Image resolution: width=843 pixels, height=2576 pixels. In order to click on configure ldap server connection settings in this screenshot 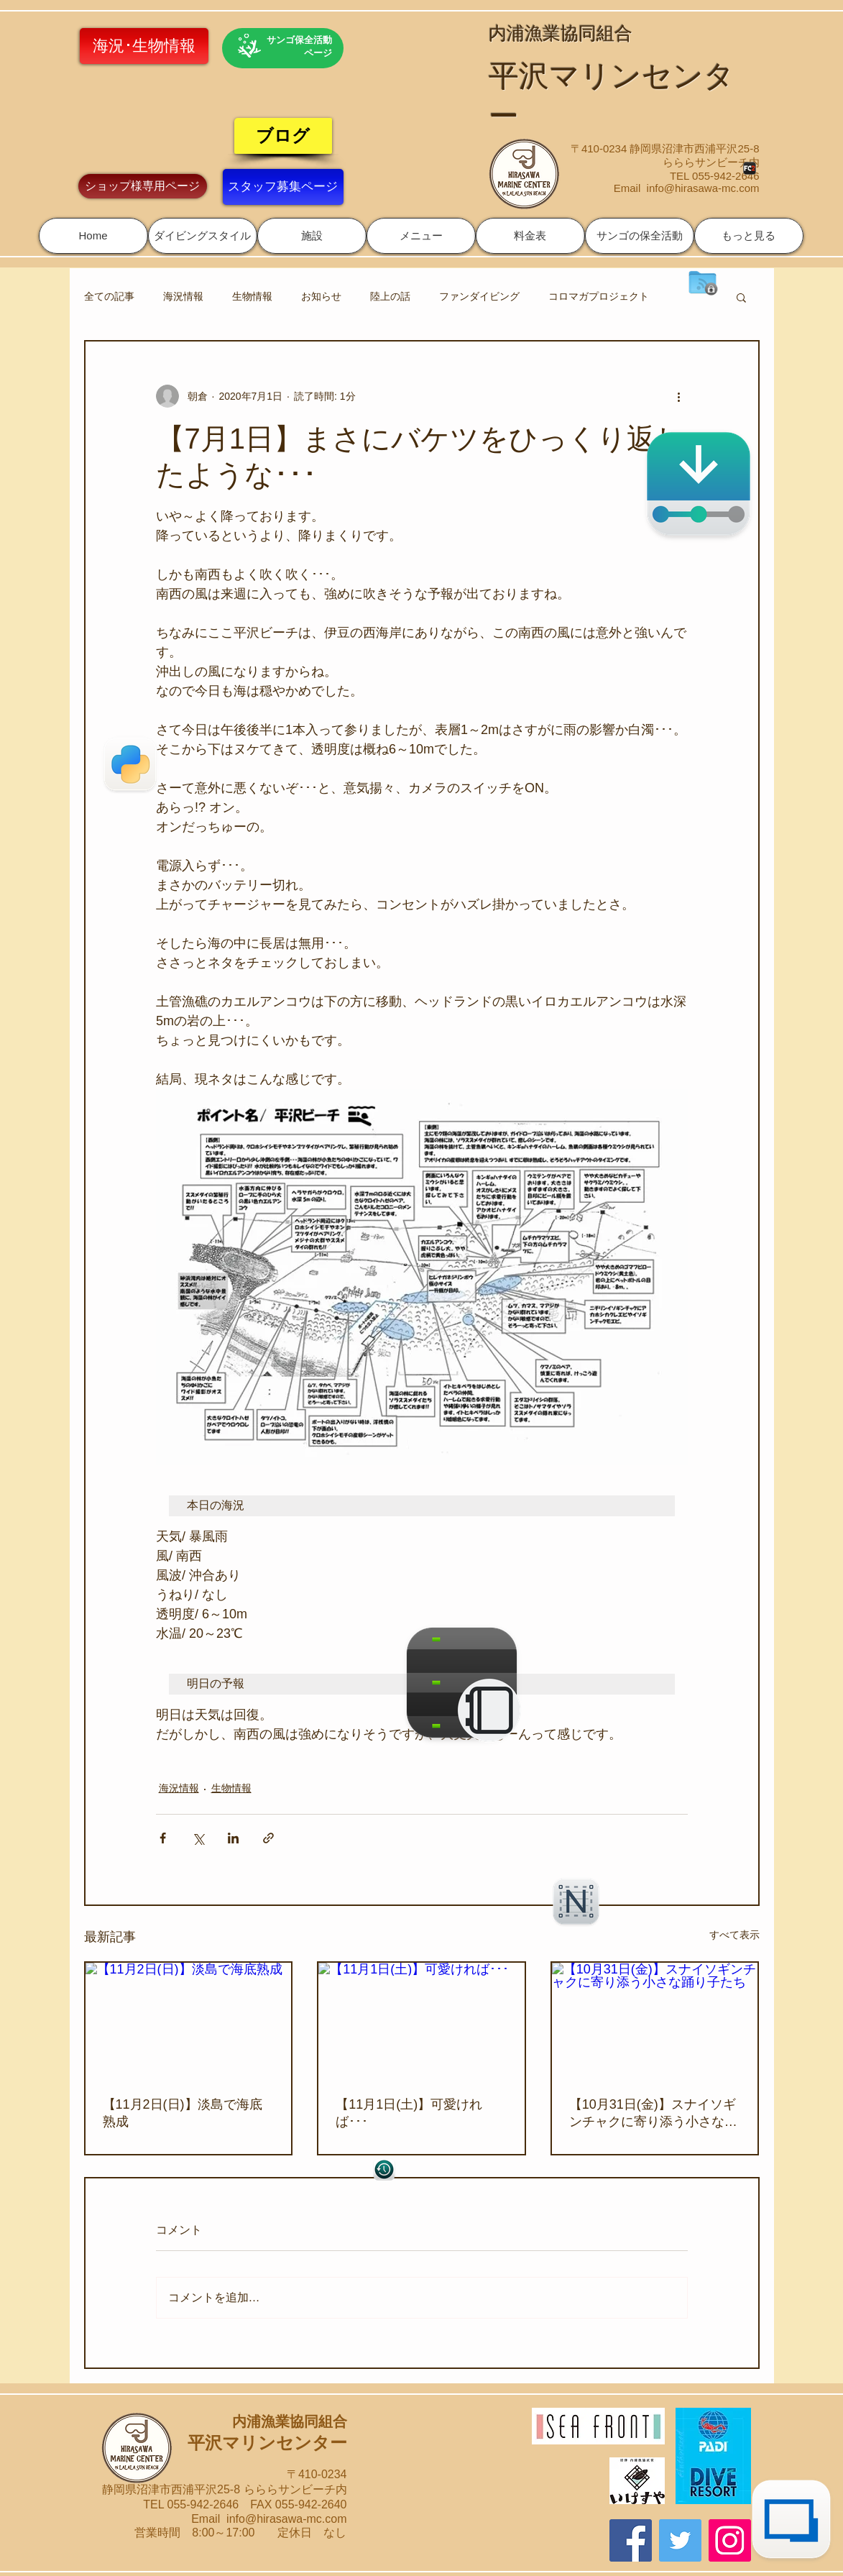, I will do `click(461, 1682)`.